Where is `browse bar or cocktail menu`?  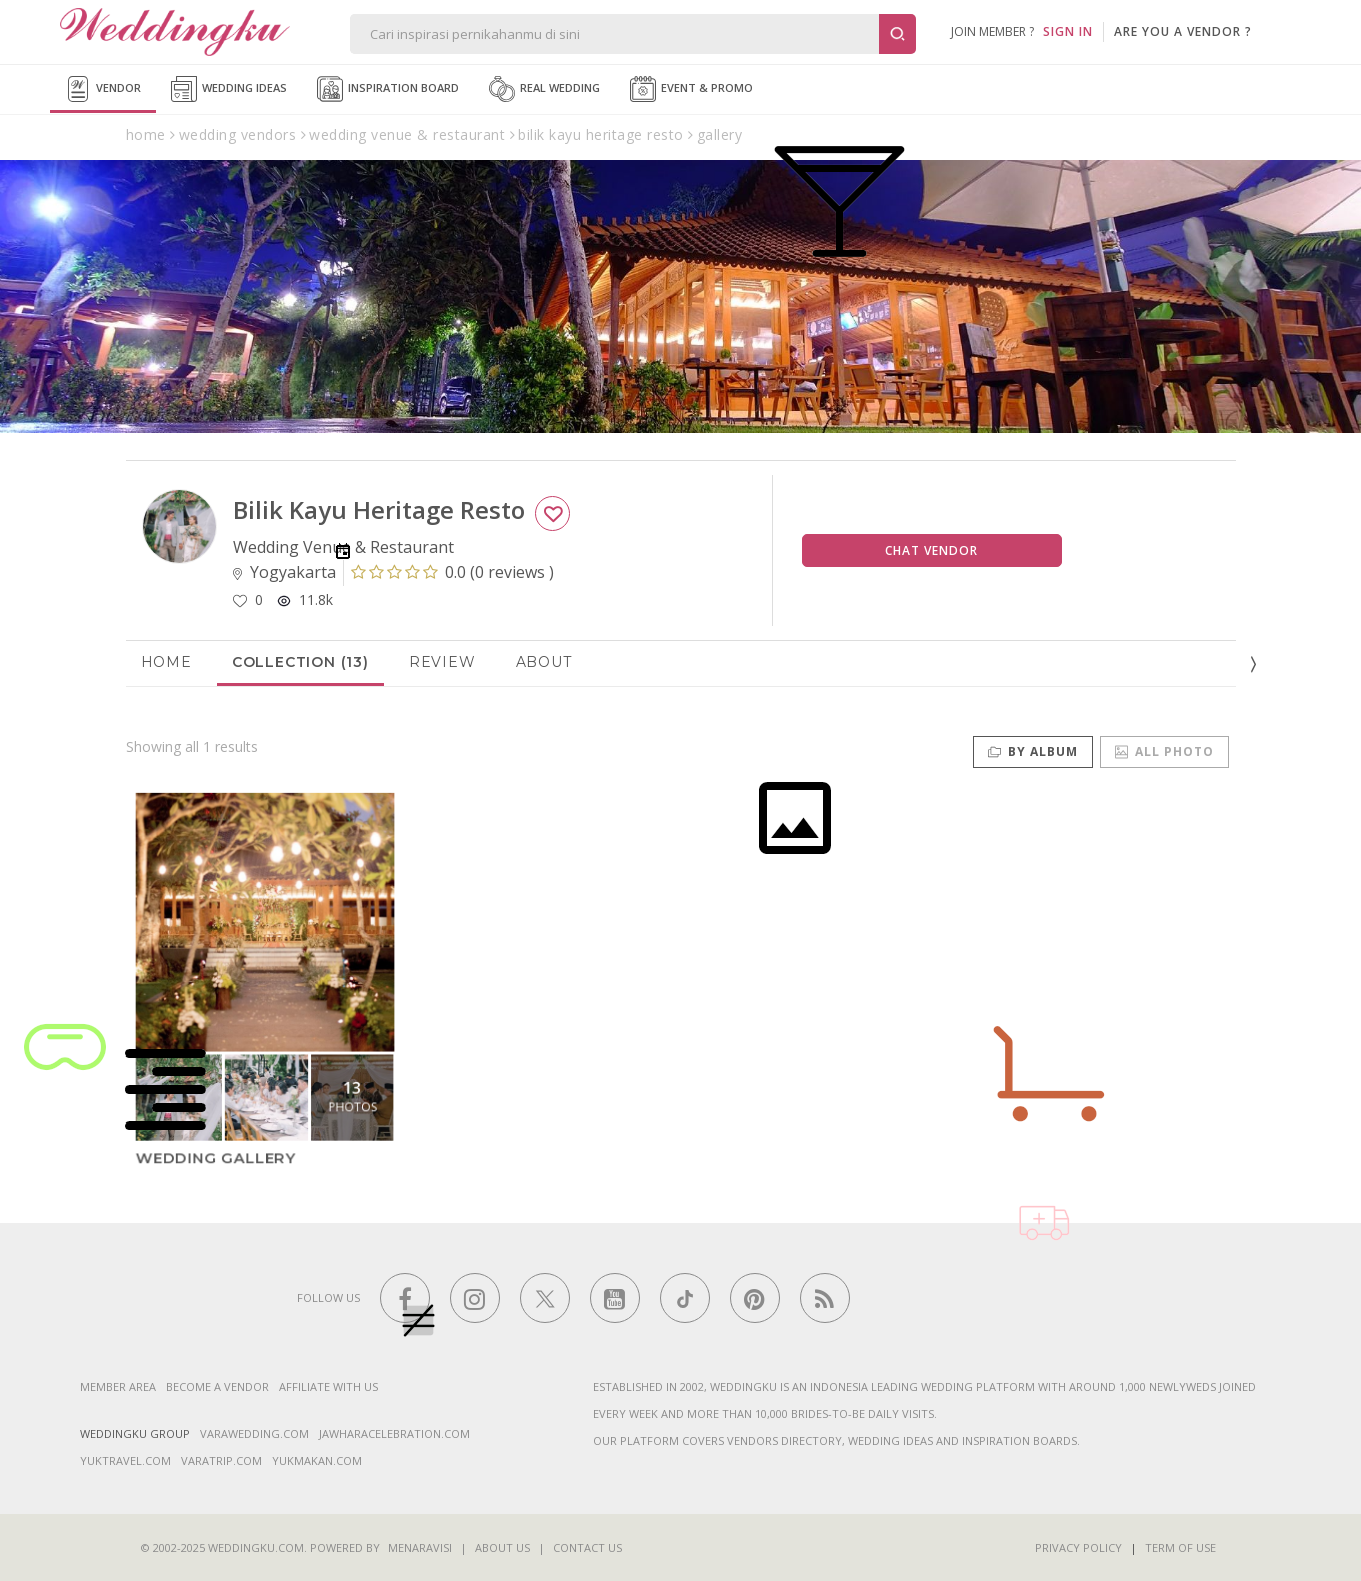 browse bar or cocktail menu is located at coordinates (839, 201).